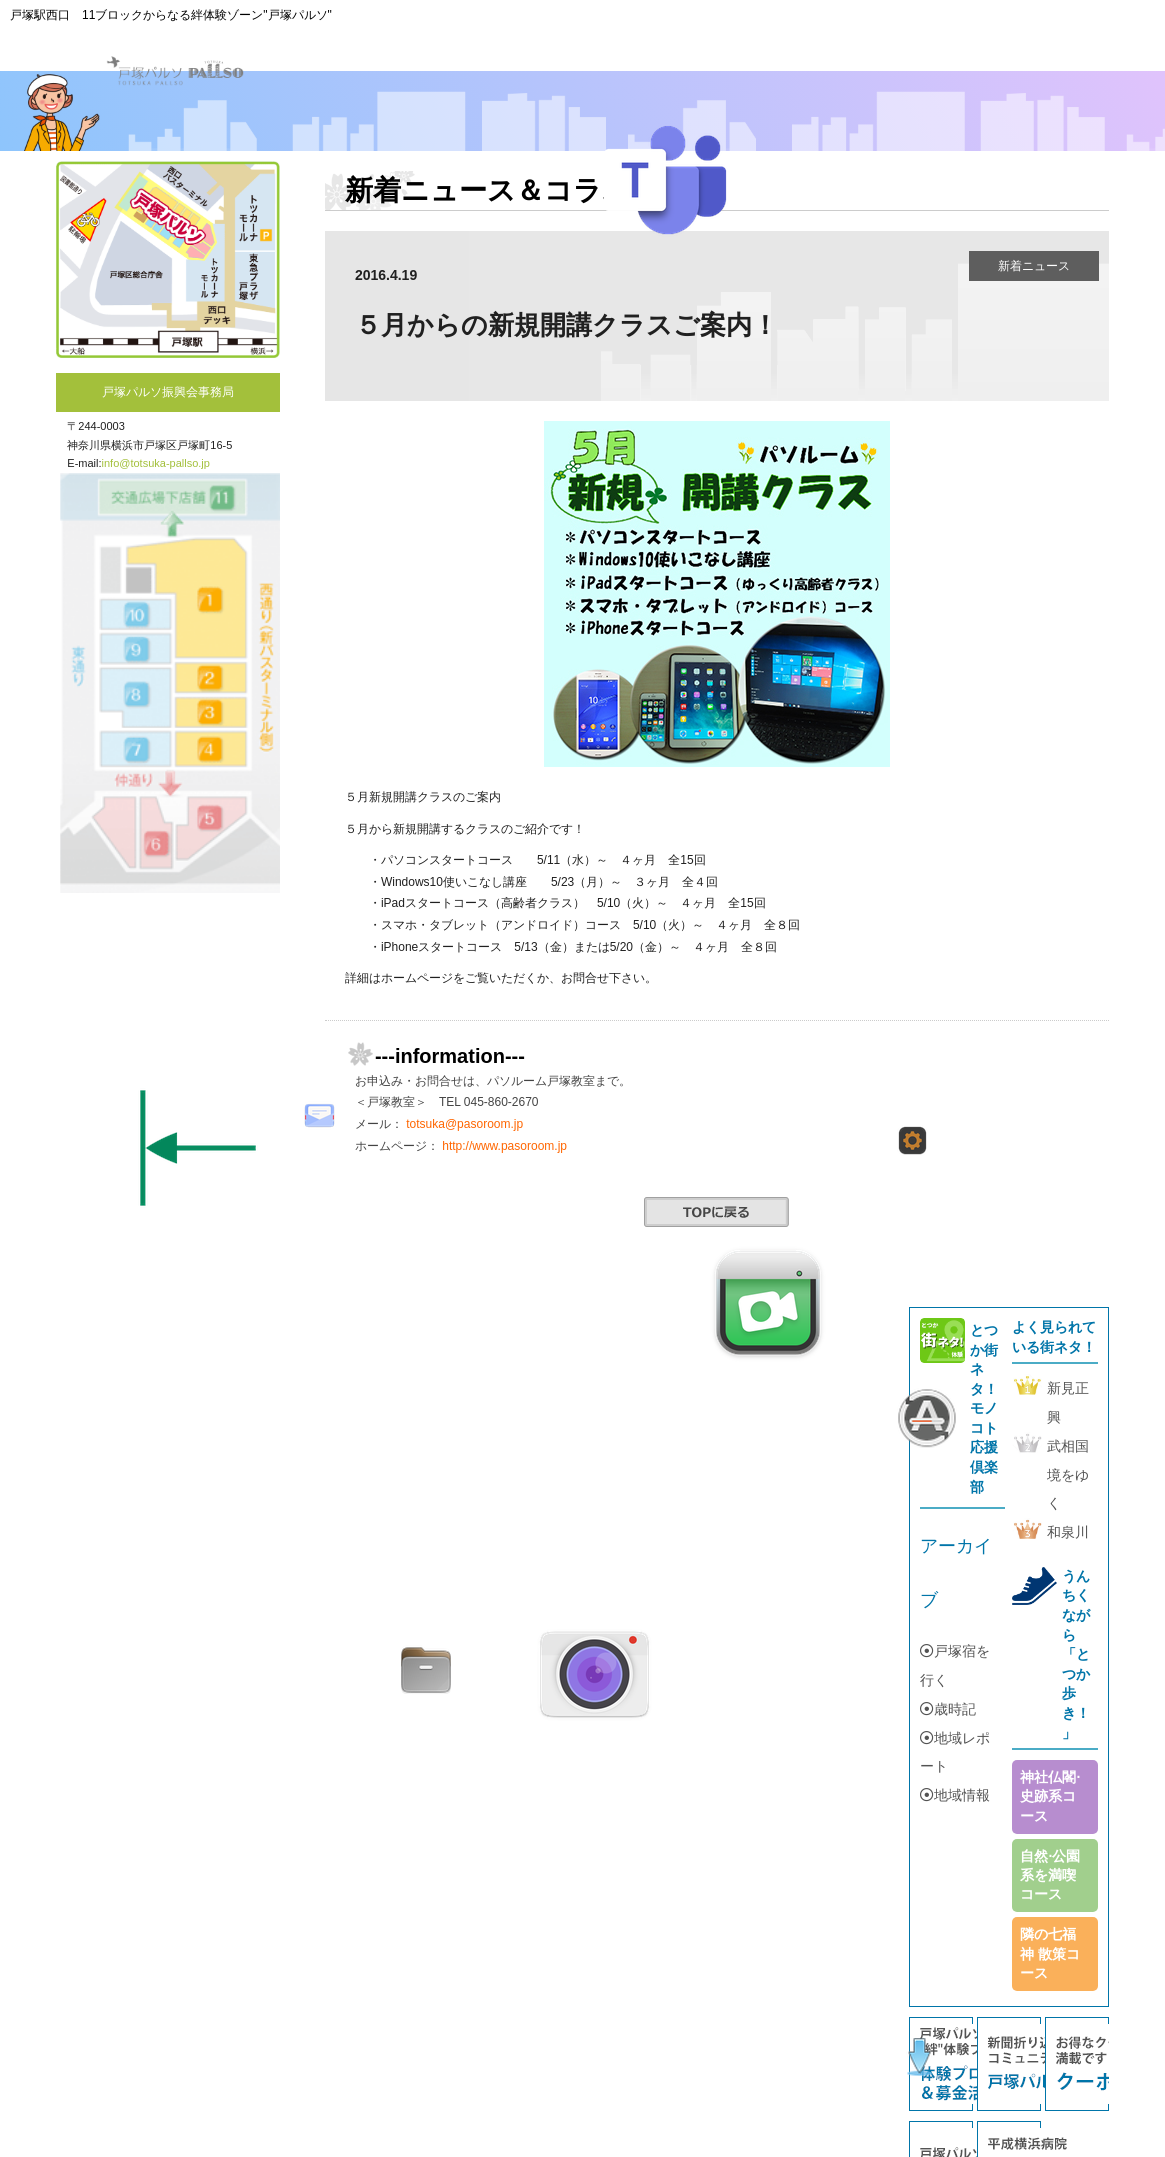 The width and height of the screenshot is (1165, 2157). I want to click on open microsoft teams, so click(666, 180).